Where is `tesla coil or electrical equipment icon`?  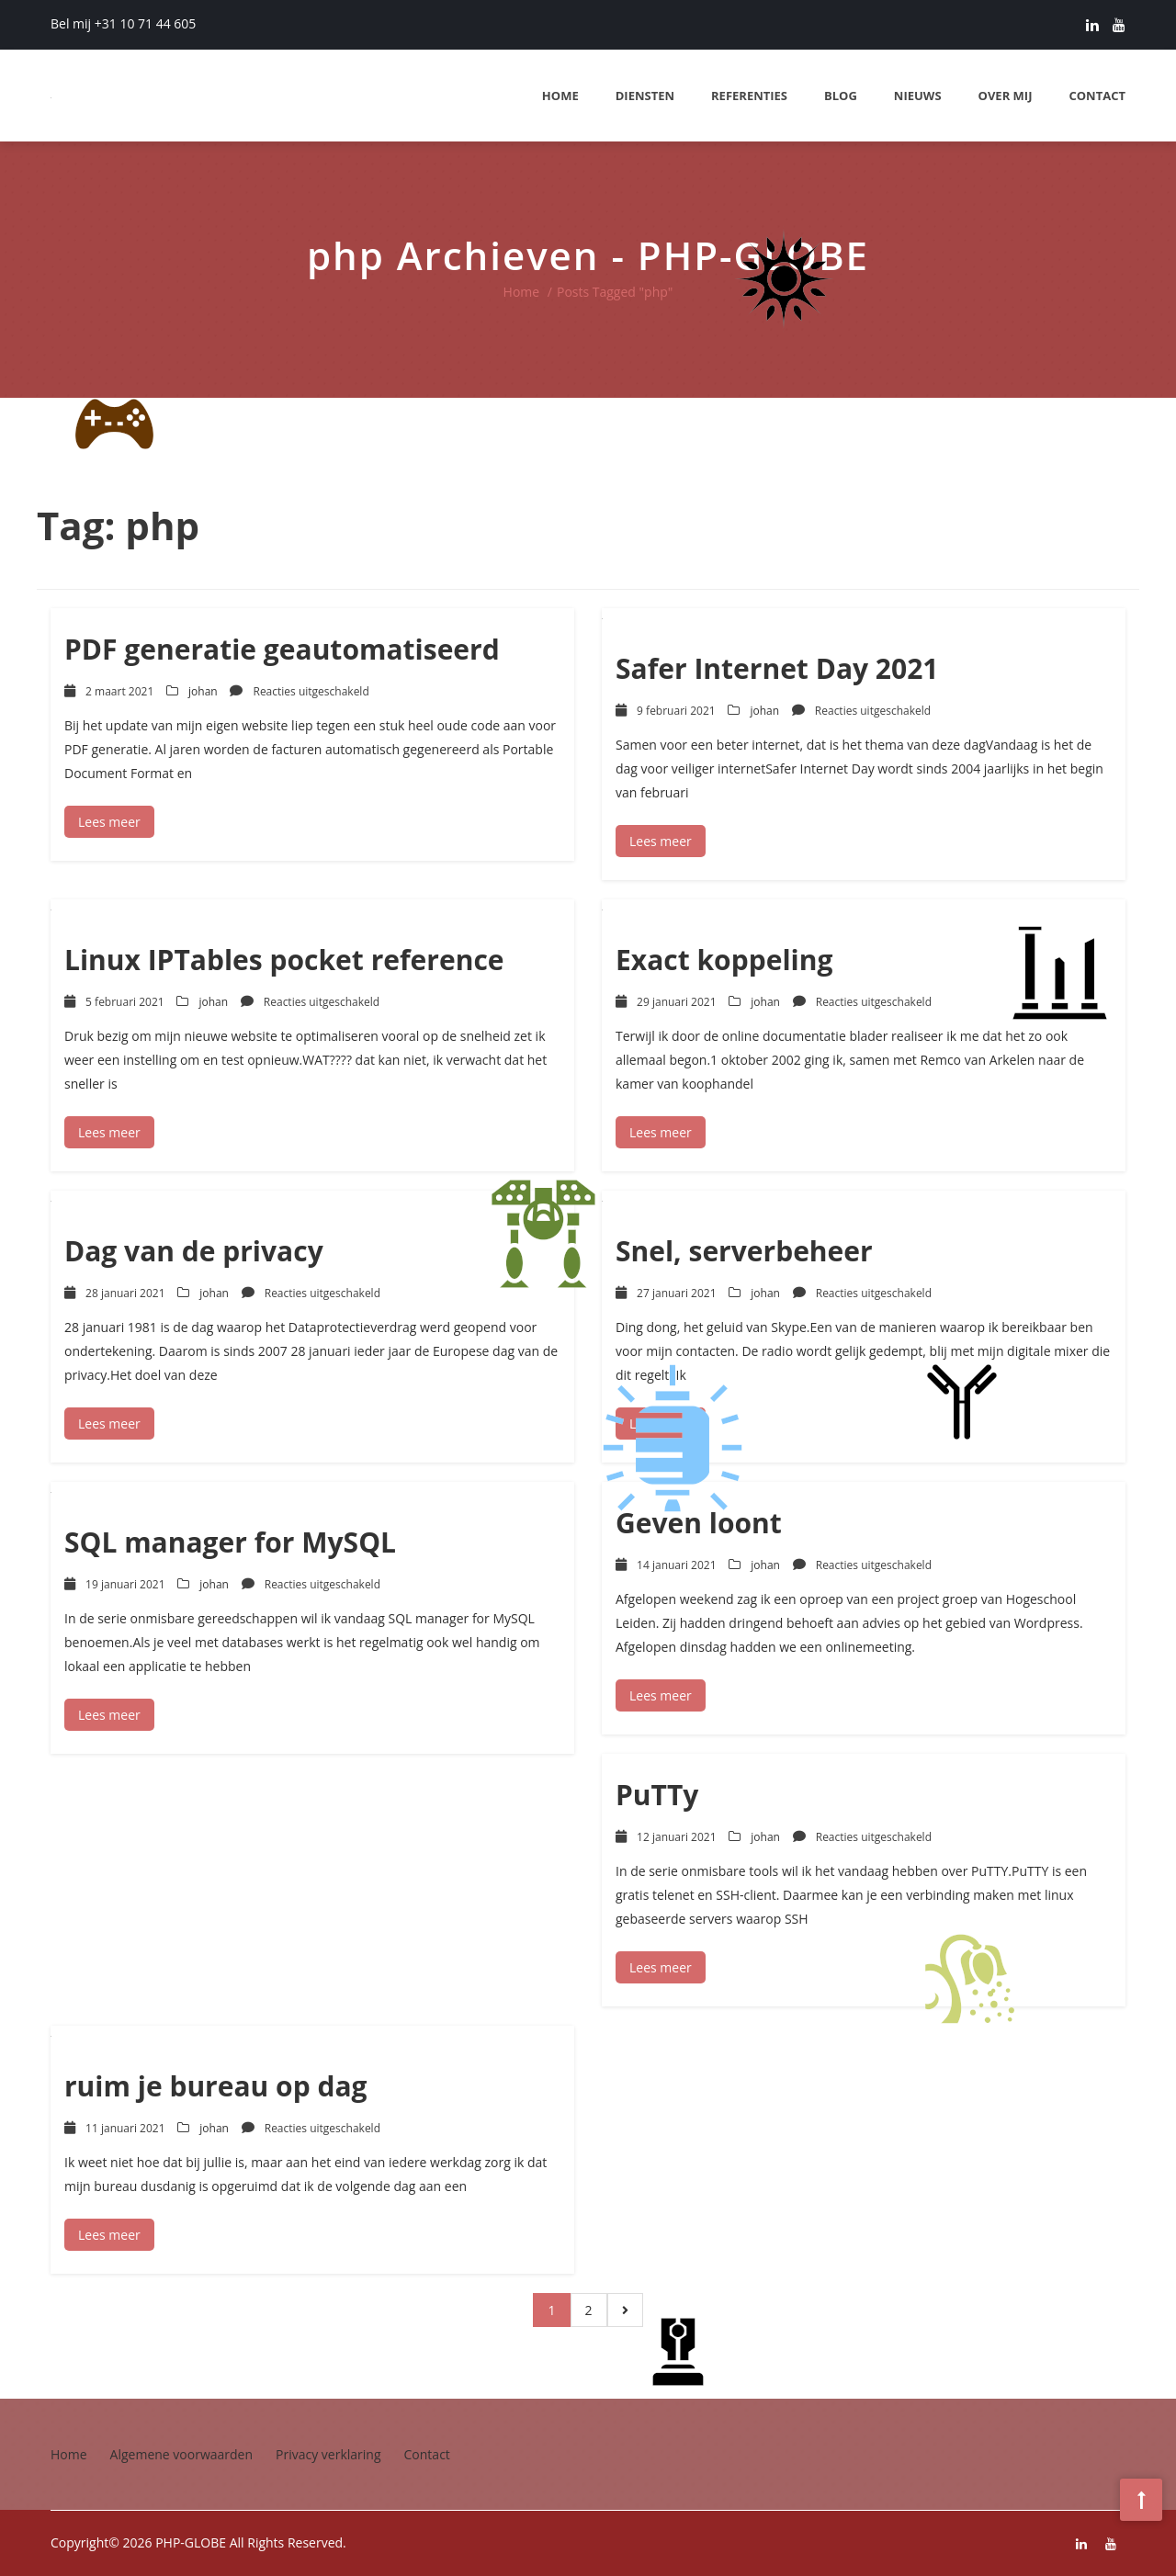
tesla coil or electrical equipment icon is located at coordinates (678, 2352).